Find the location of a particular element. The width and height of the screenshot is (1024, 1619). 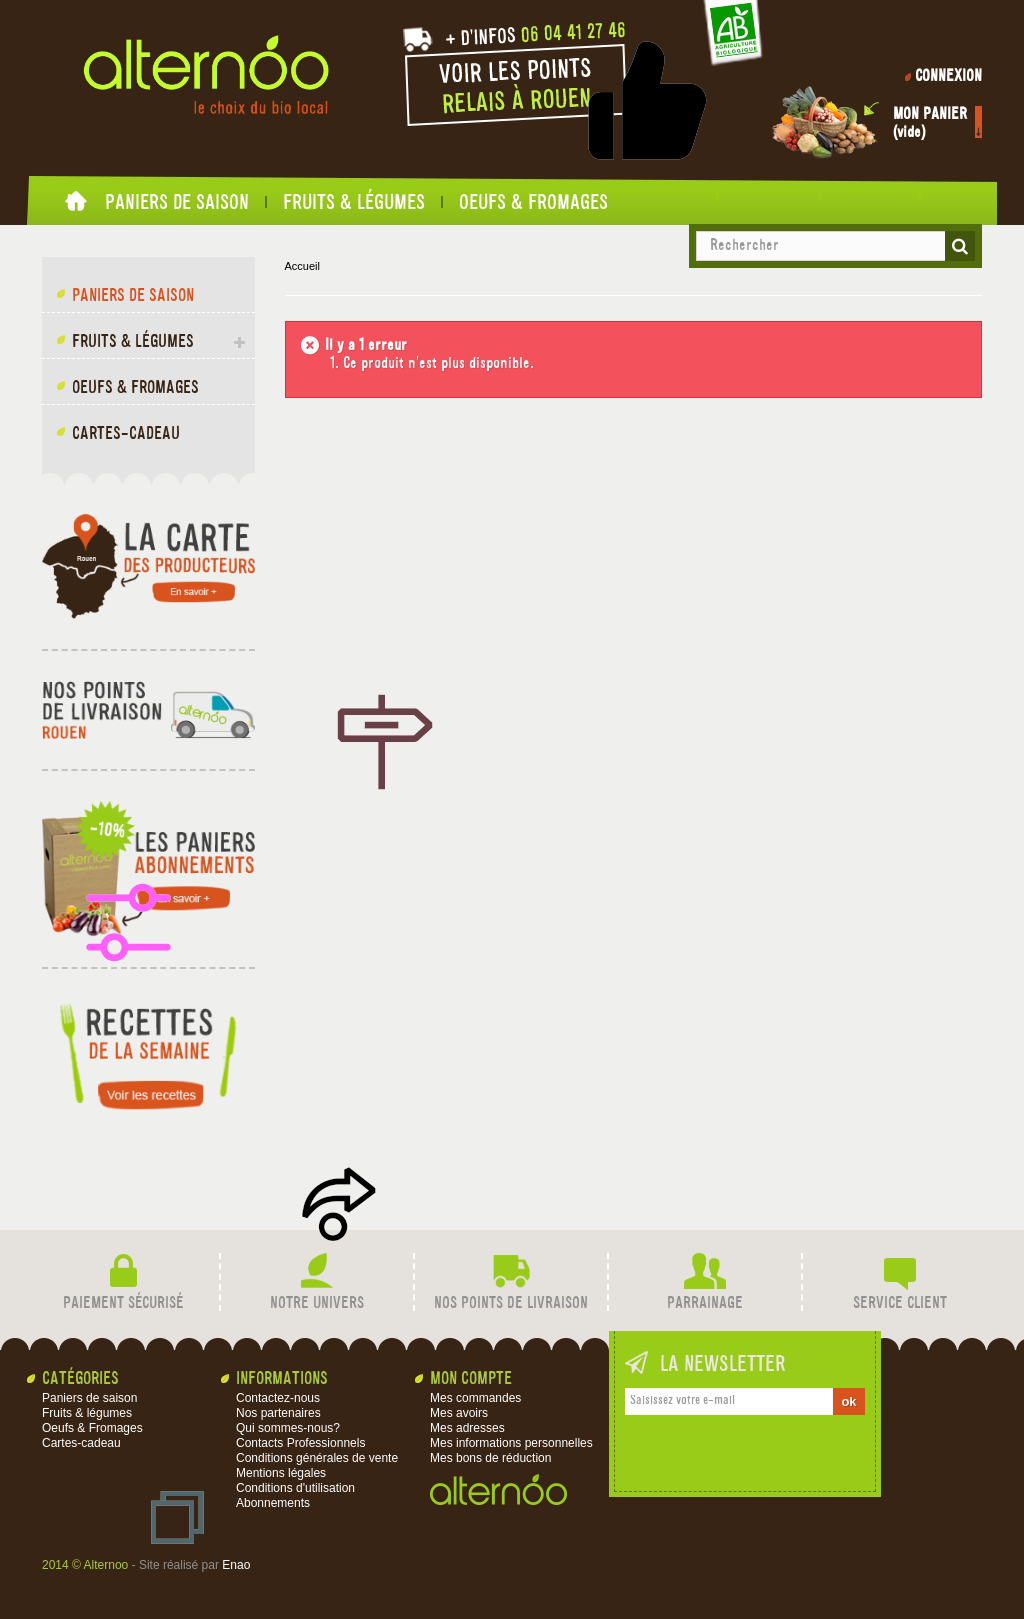

view project milestones is located at coordinates (385, 742).